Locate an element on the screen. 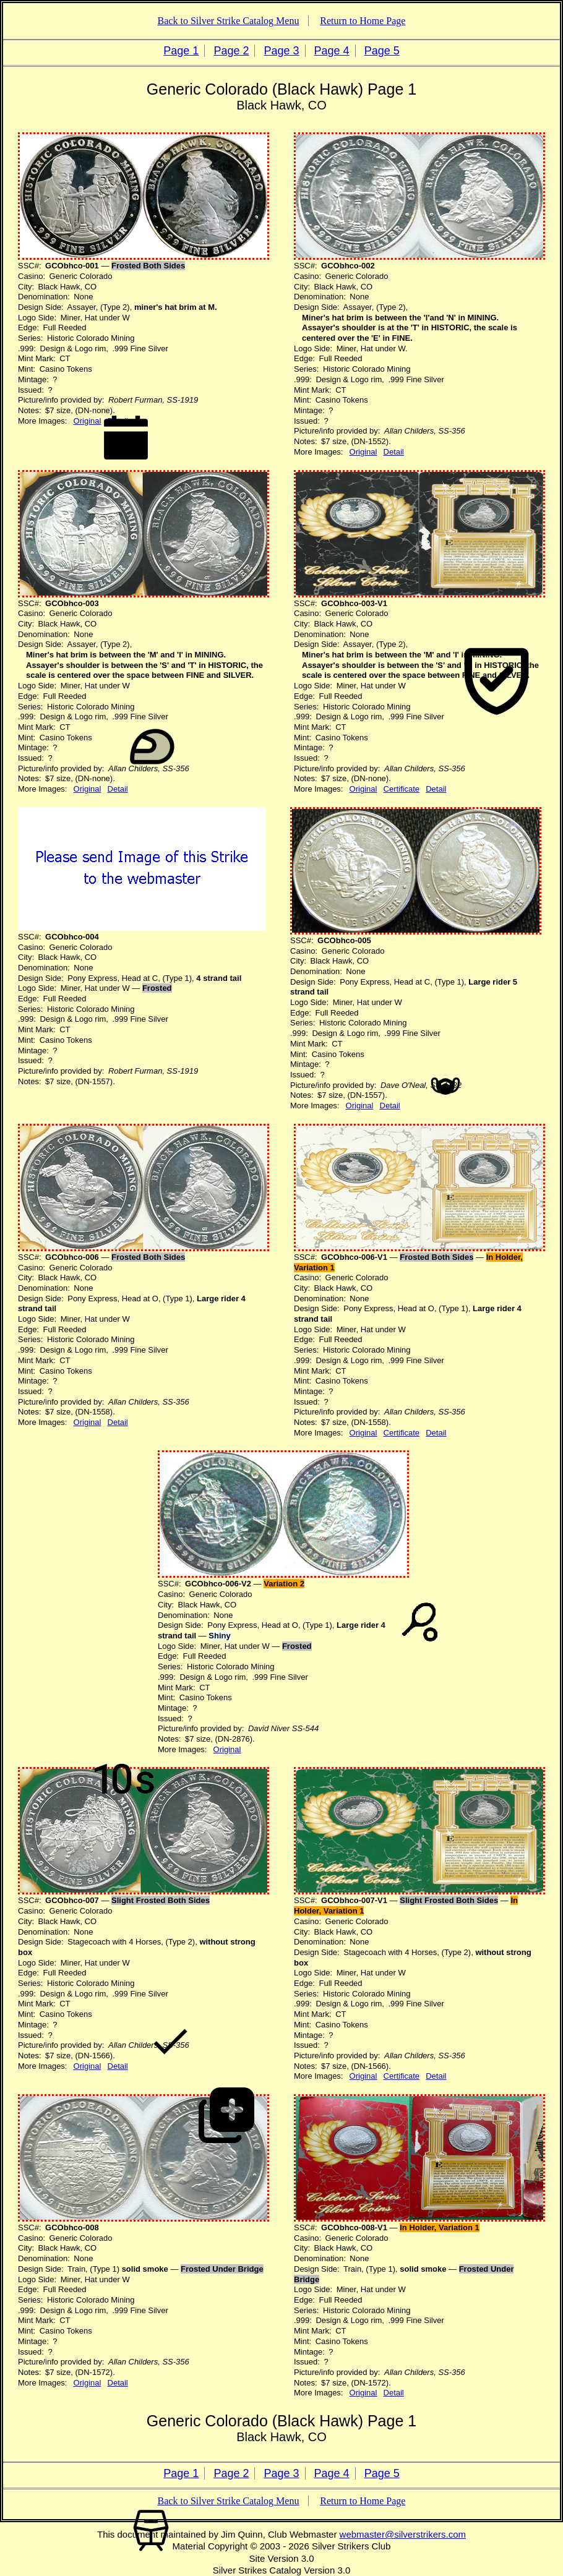 Image resolution: width=563 pixels, height=2576 pixels. access tennis or racket sports content is located at coordinates (419, 1622).